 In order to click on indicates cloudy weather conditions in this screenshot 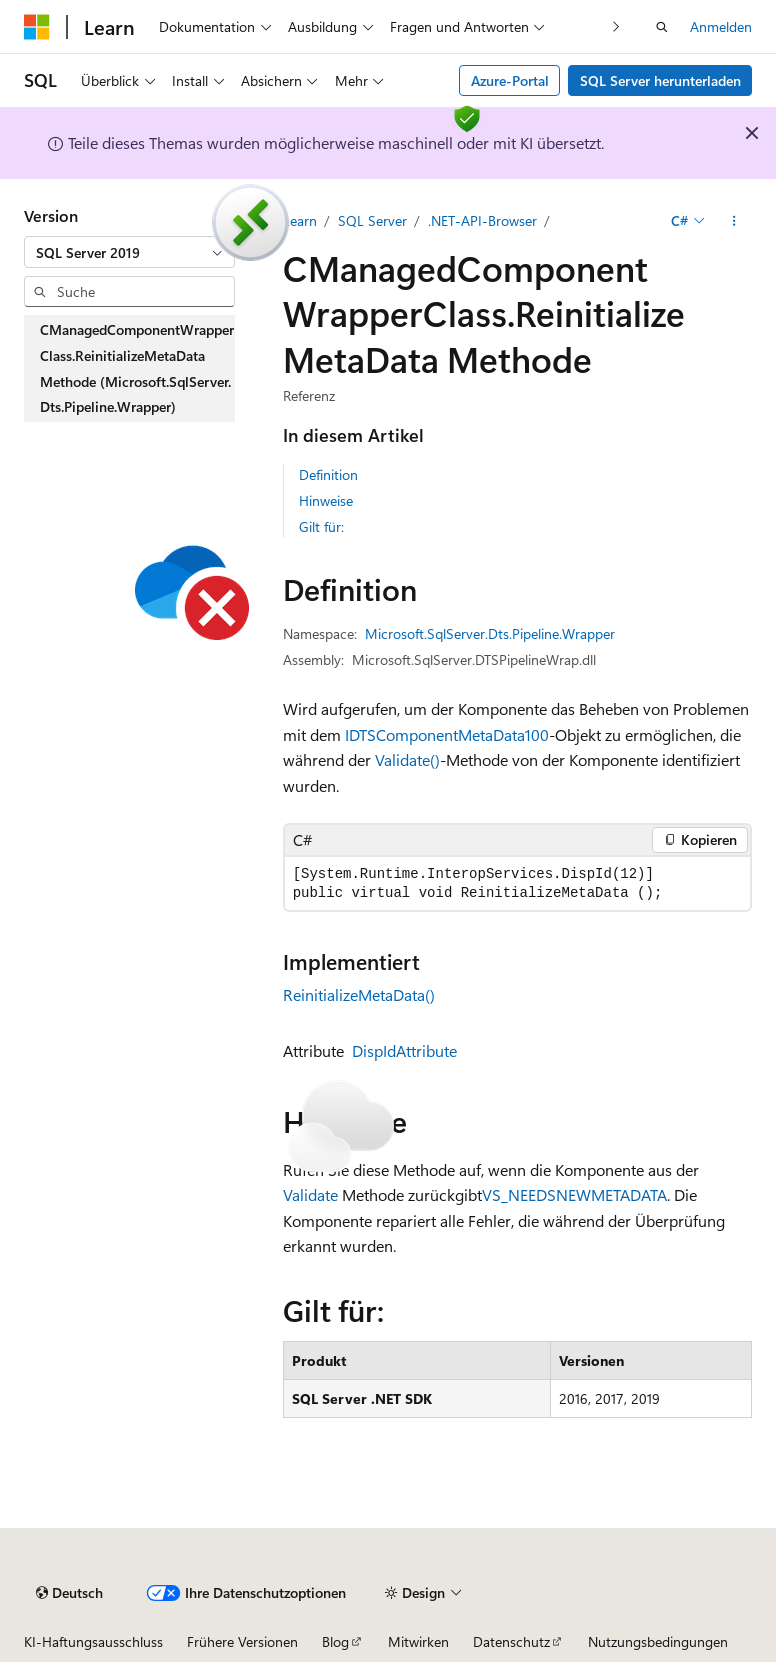, I will do `click(341, 1126)`.